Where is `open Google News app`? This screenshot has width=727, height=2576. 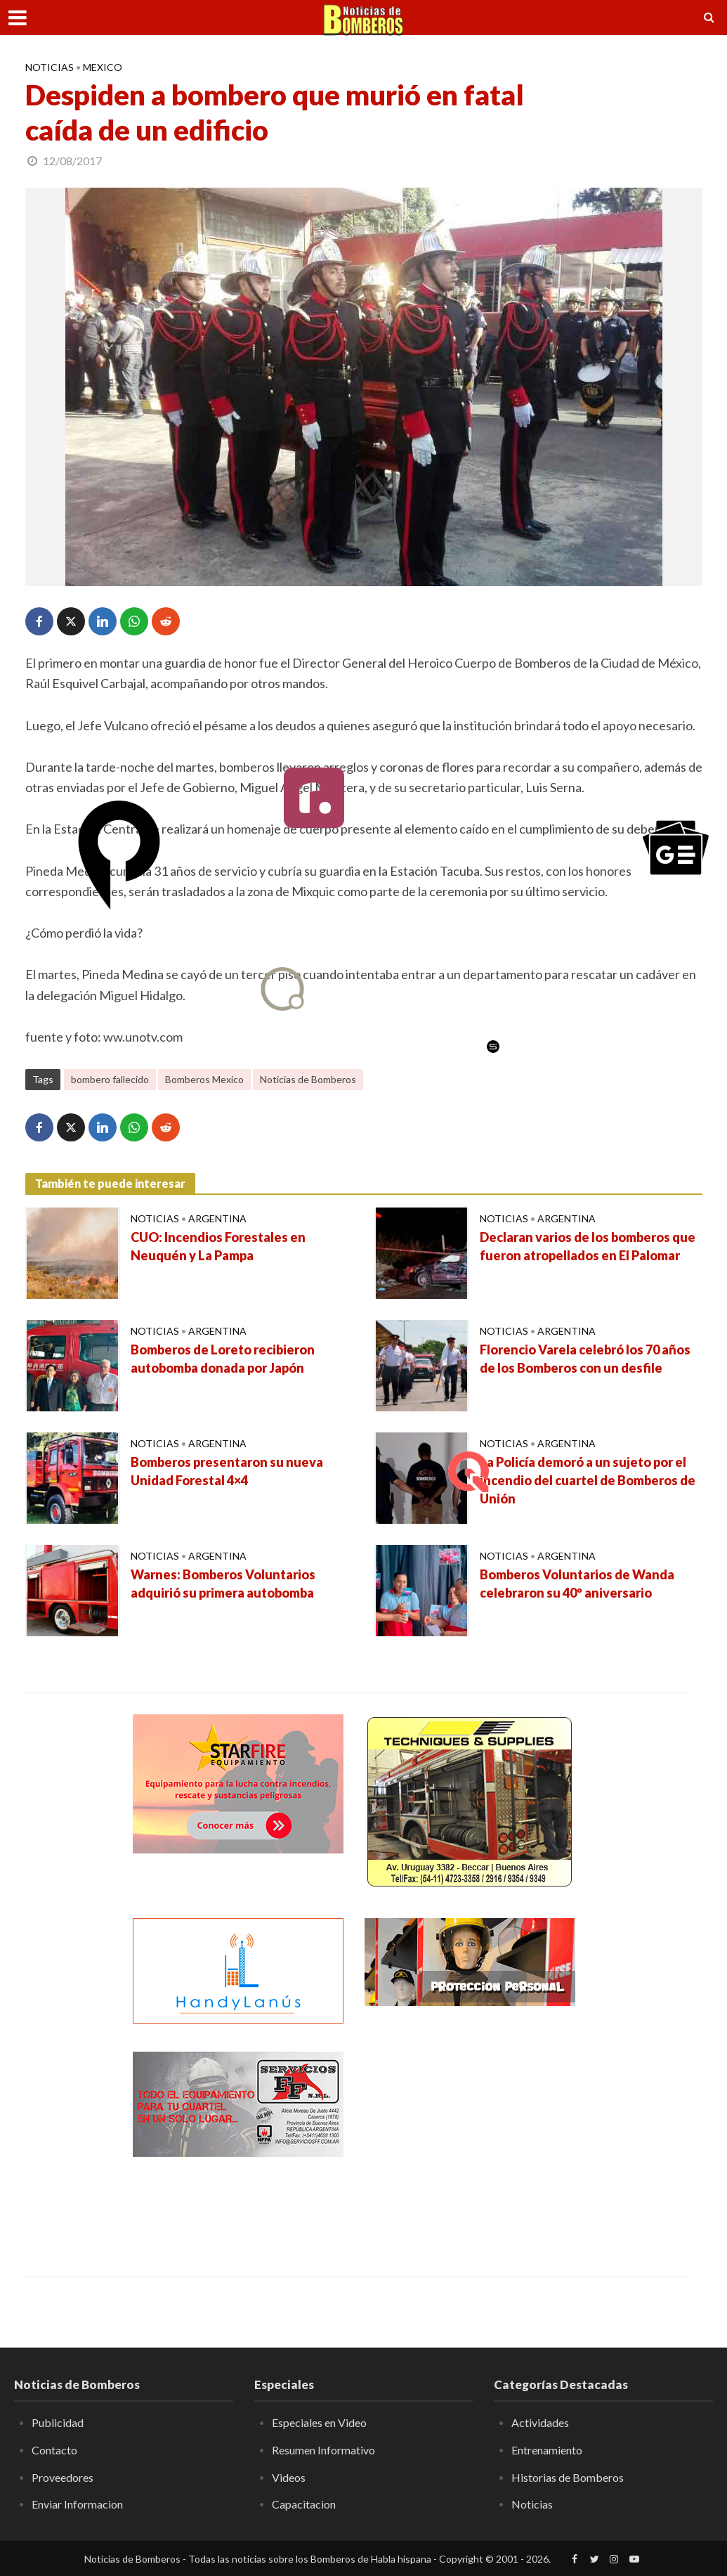
open Google News app is located at coordinates (676, 848).